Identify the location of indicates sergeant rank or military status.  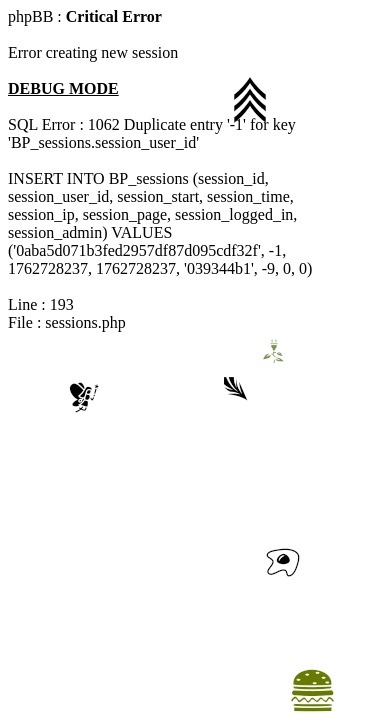
(250, 100).